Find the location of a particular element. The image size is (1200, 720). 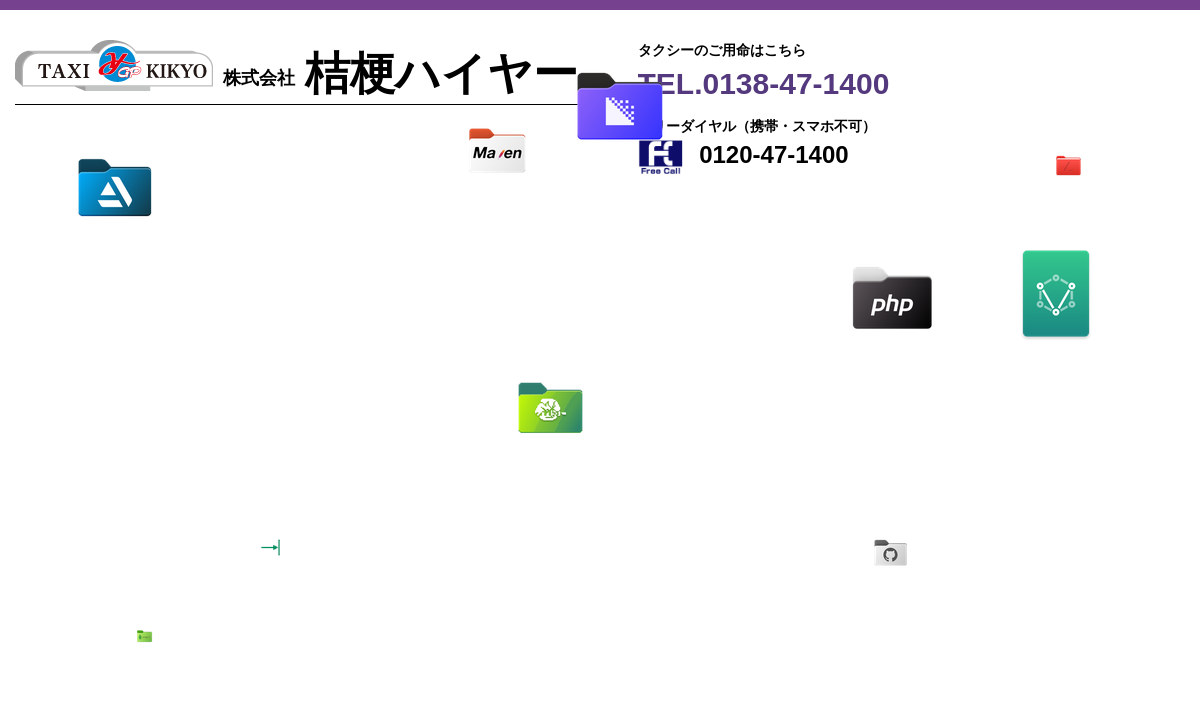

go to the last item or page is located at coordinates (270, 547).